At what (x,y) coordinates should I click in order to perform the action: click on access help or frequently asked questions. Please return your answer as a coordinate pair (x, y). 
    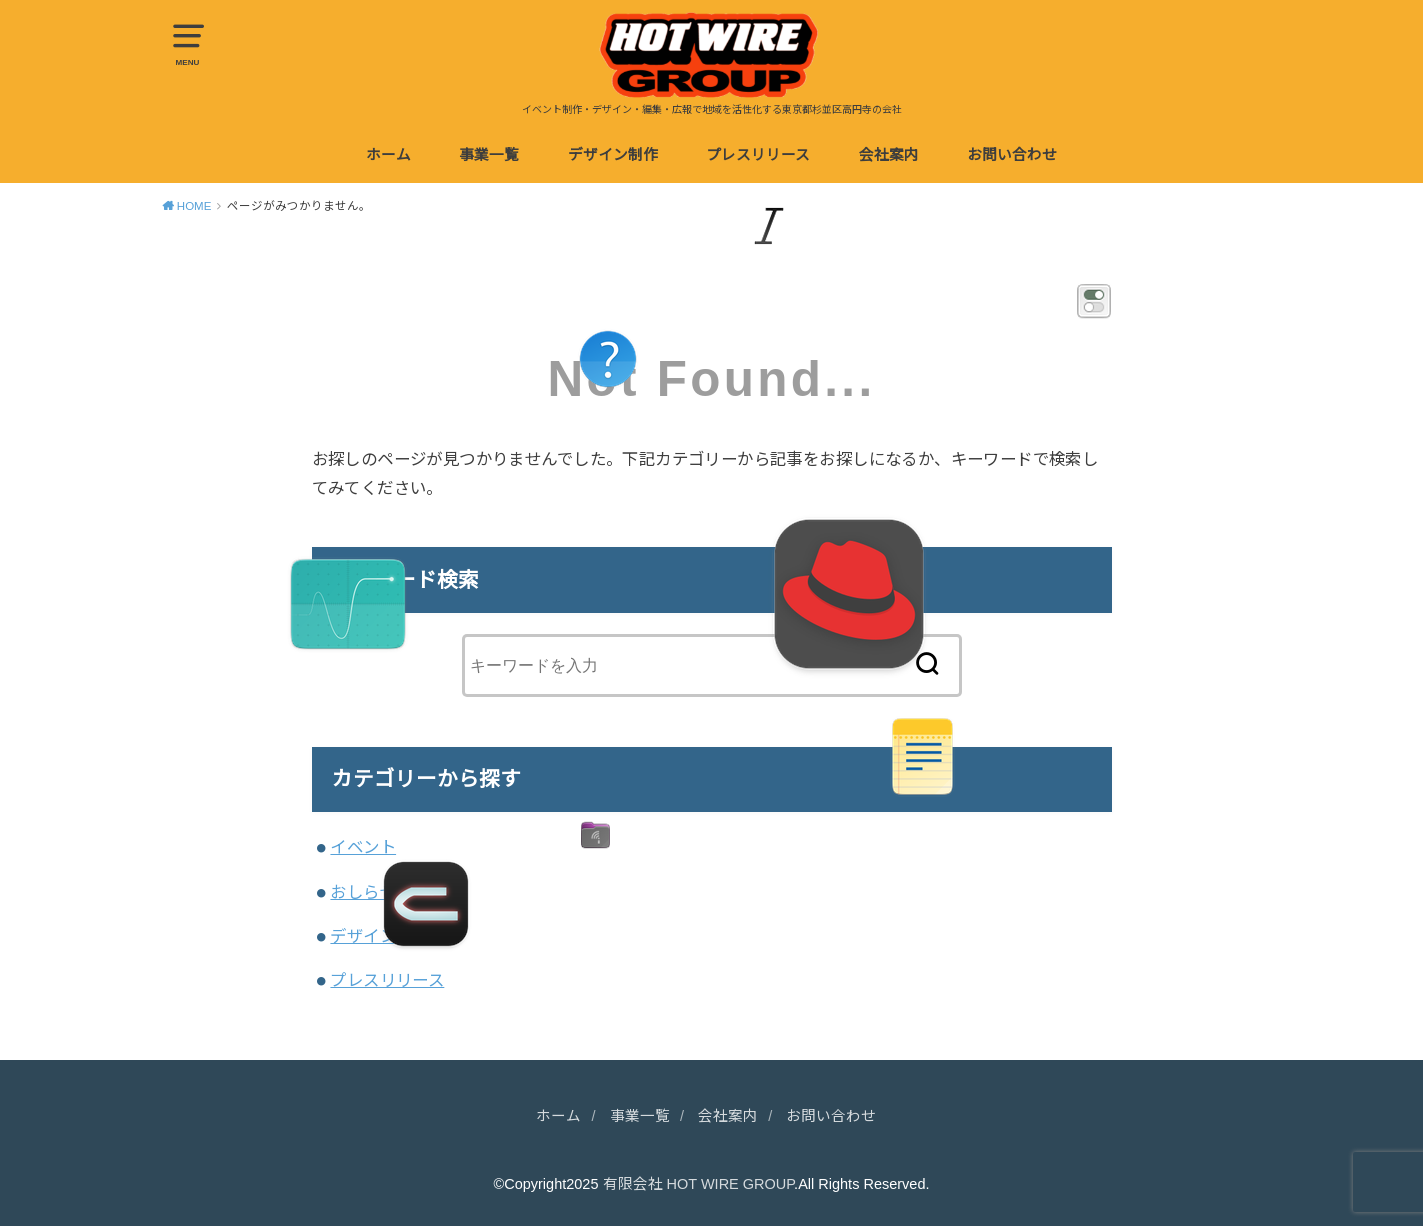
    Looking at the image, I should click on (608, 359).